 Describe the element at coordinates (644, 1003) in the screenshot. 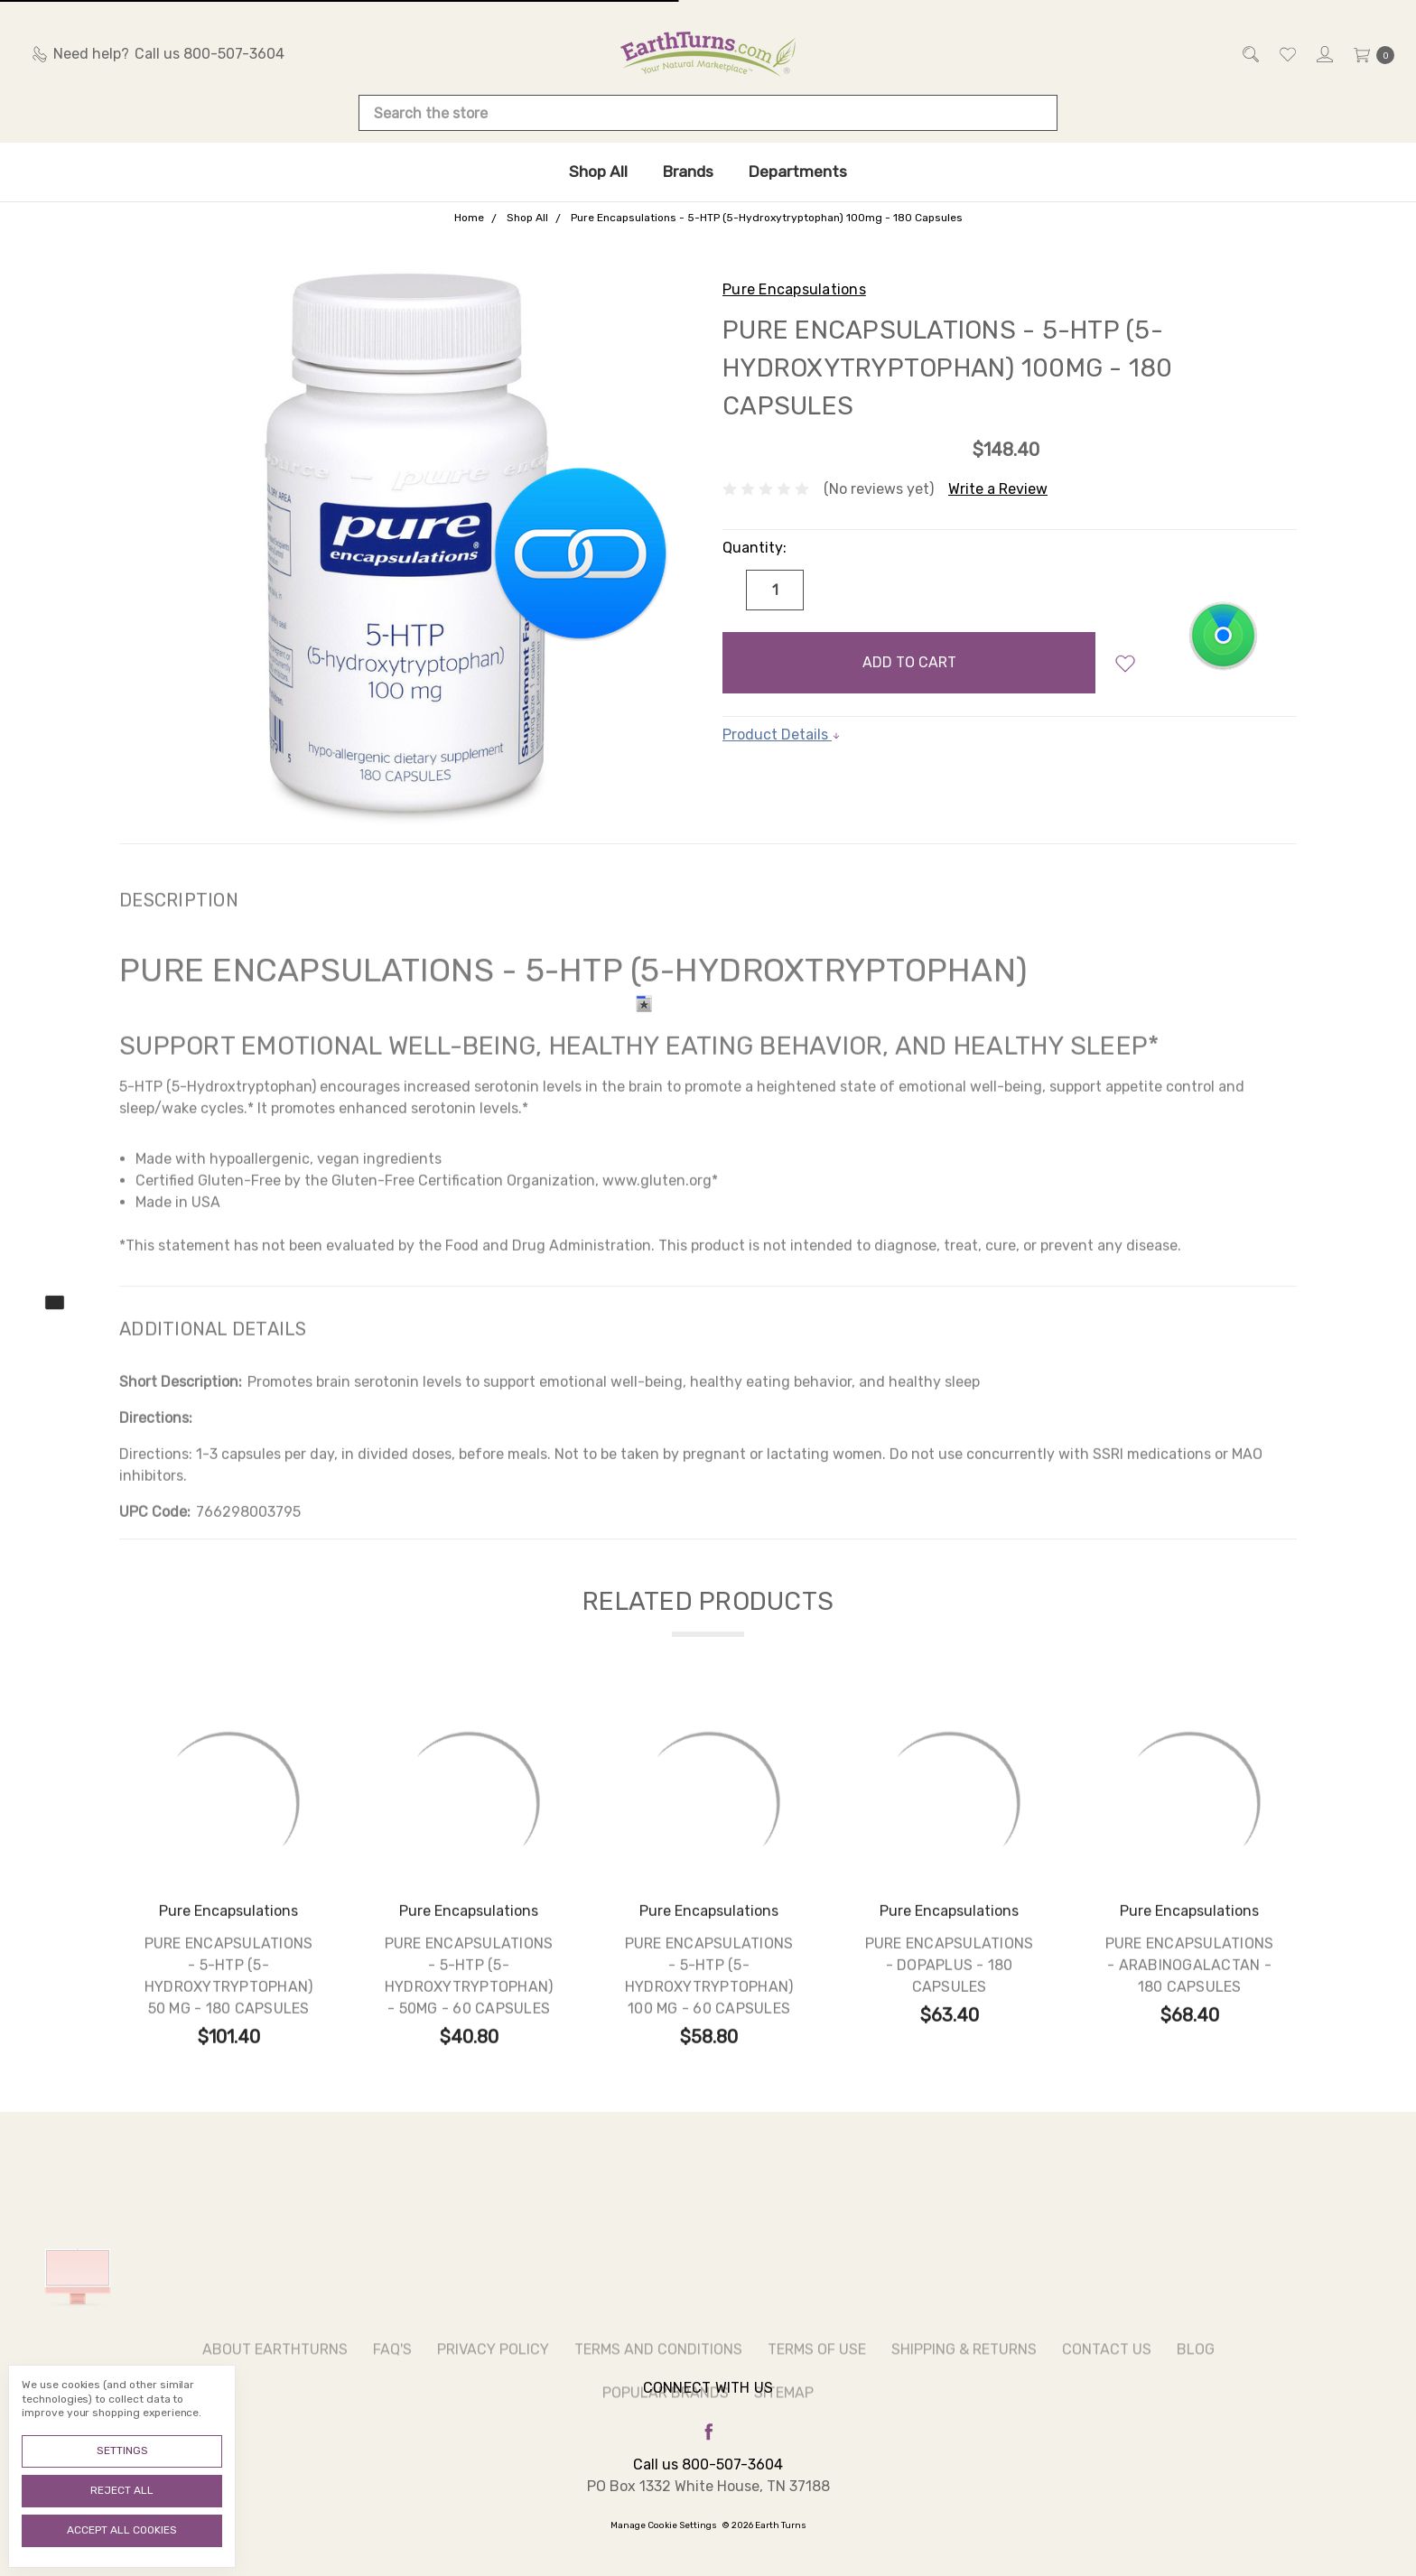

I see `access favorited items in your media library` at that location.